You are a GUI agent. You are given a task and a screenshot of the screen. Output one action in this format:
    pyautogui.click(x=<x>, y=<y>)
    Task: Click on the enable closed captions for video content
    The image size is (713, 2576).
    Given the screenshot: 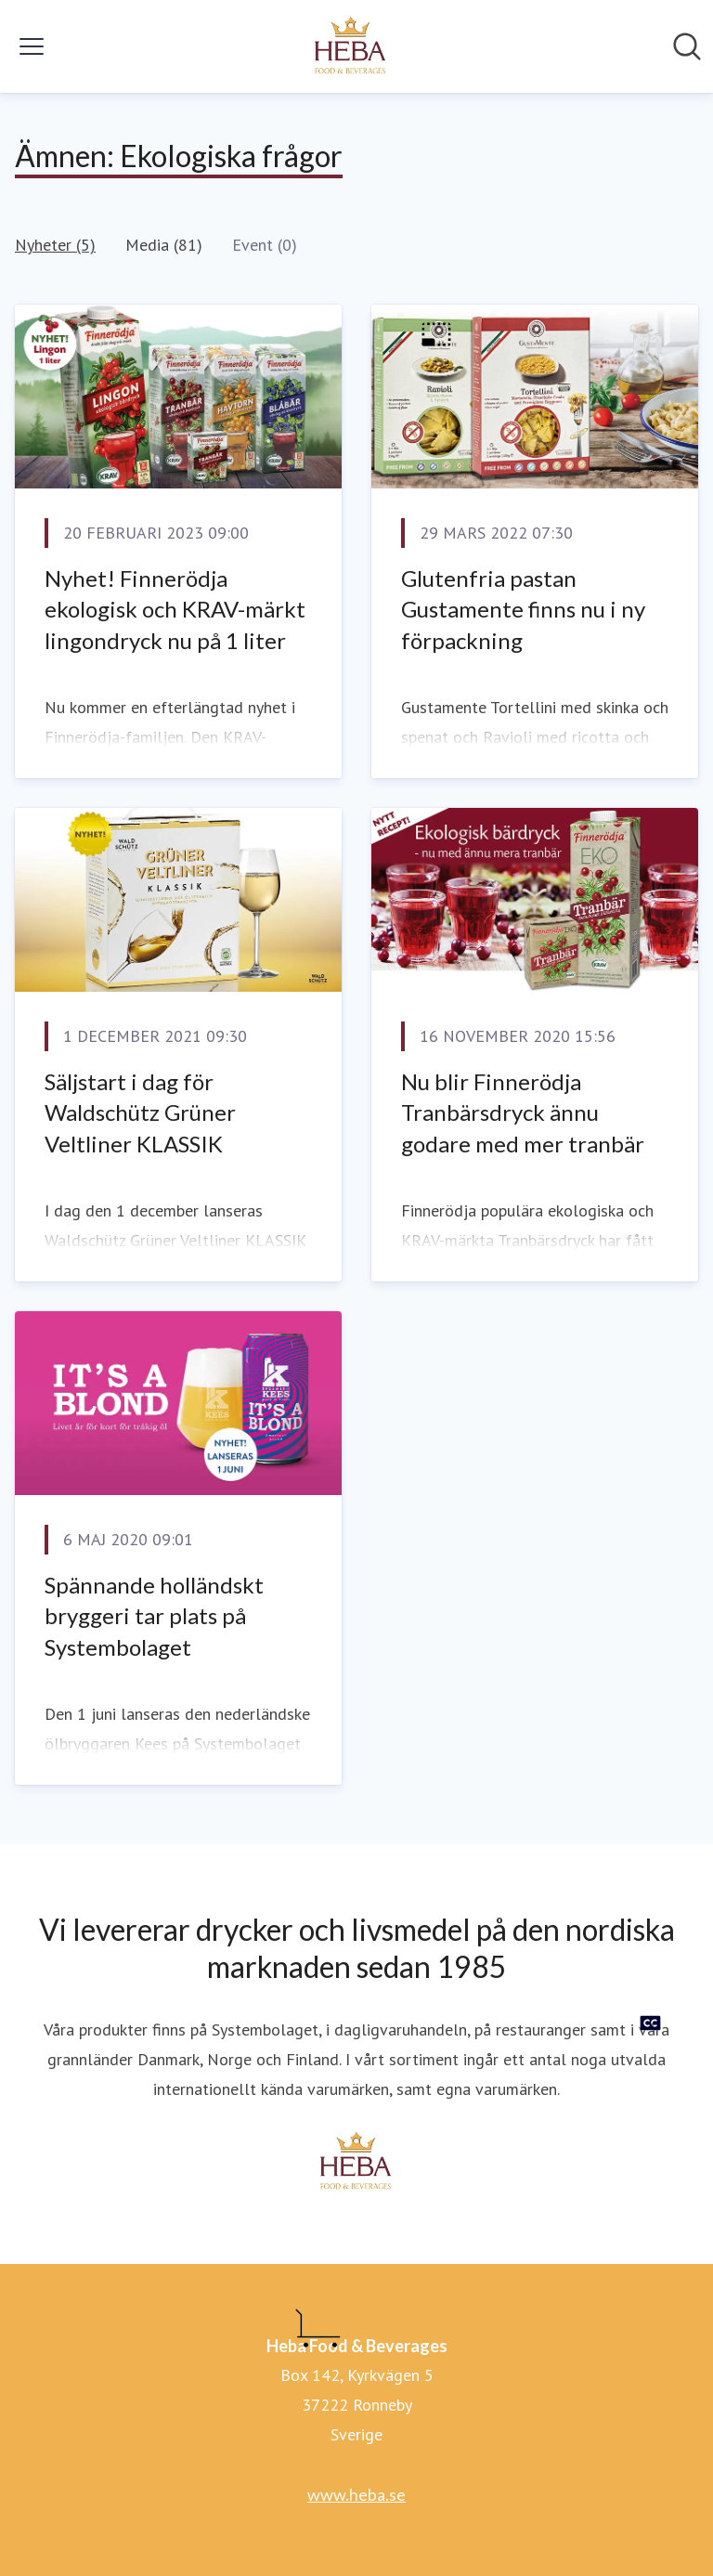 What is the action you would take?
    pyautogui.click(x=650, y=2023)
    